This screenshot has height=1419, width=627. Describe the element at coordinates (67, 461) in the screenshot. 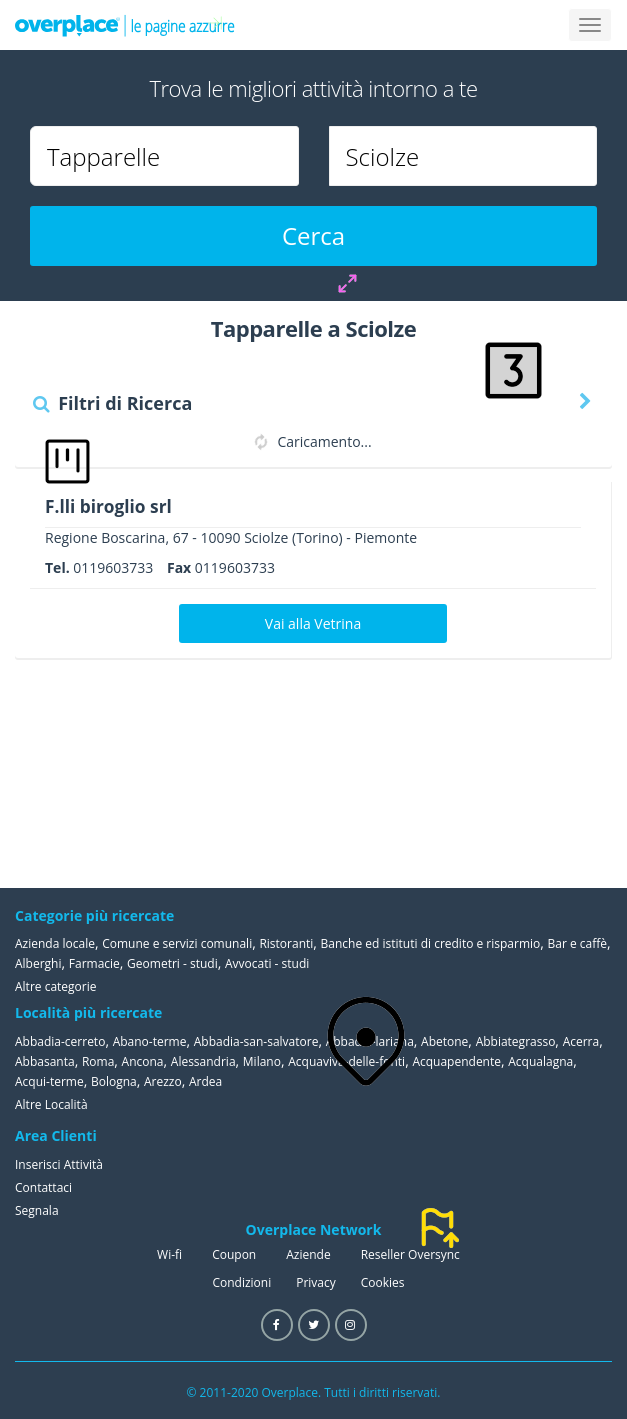

I see `open project board` at that location.